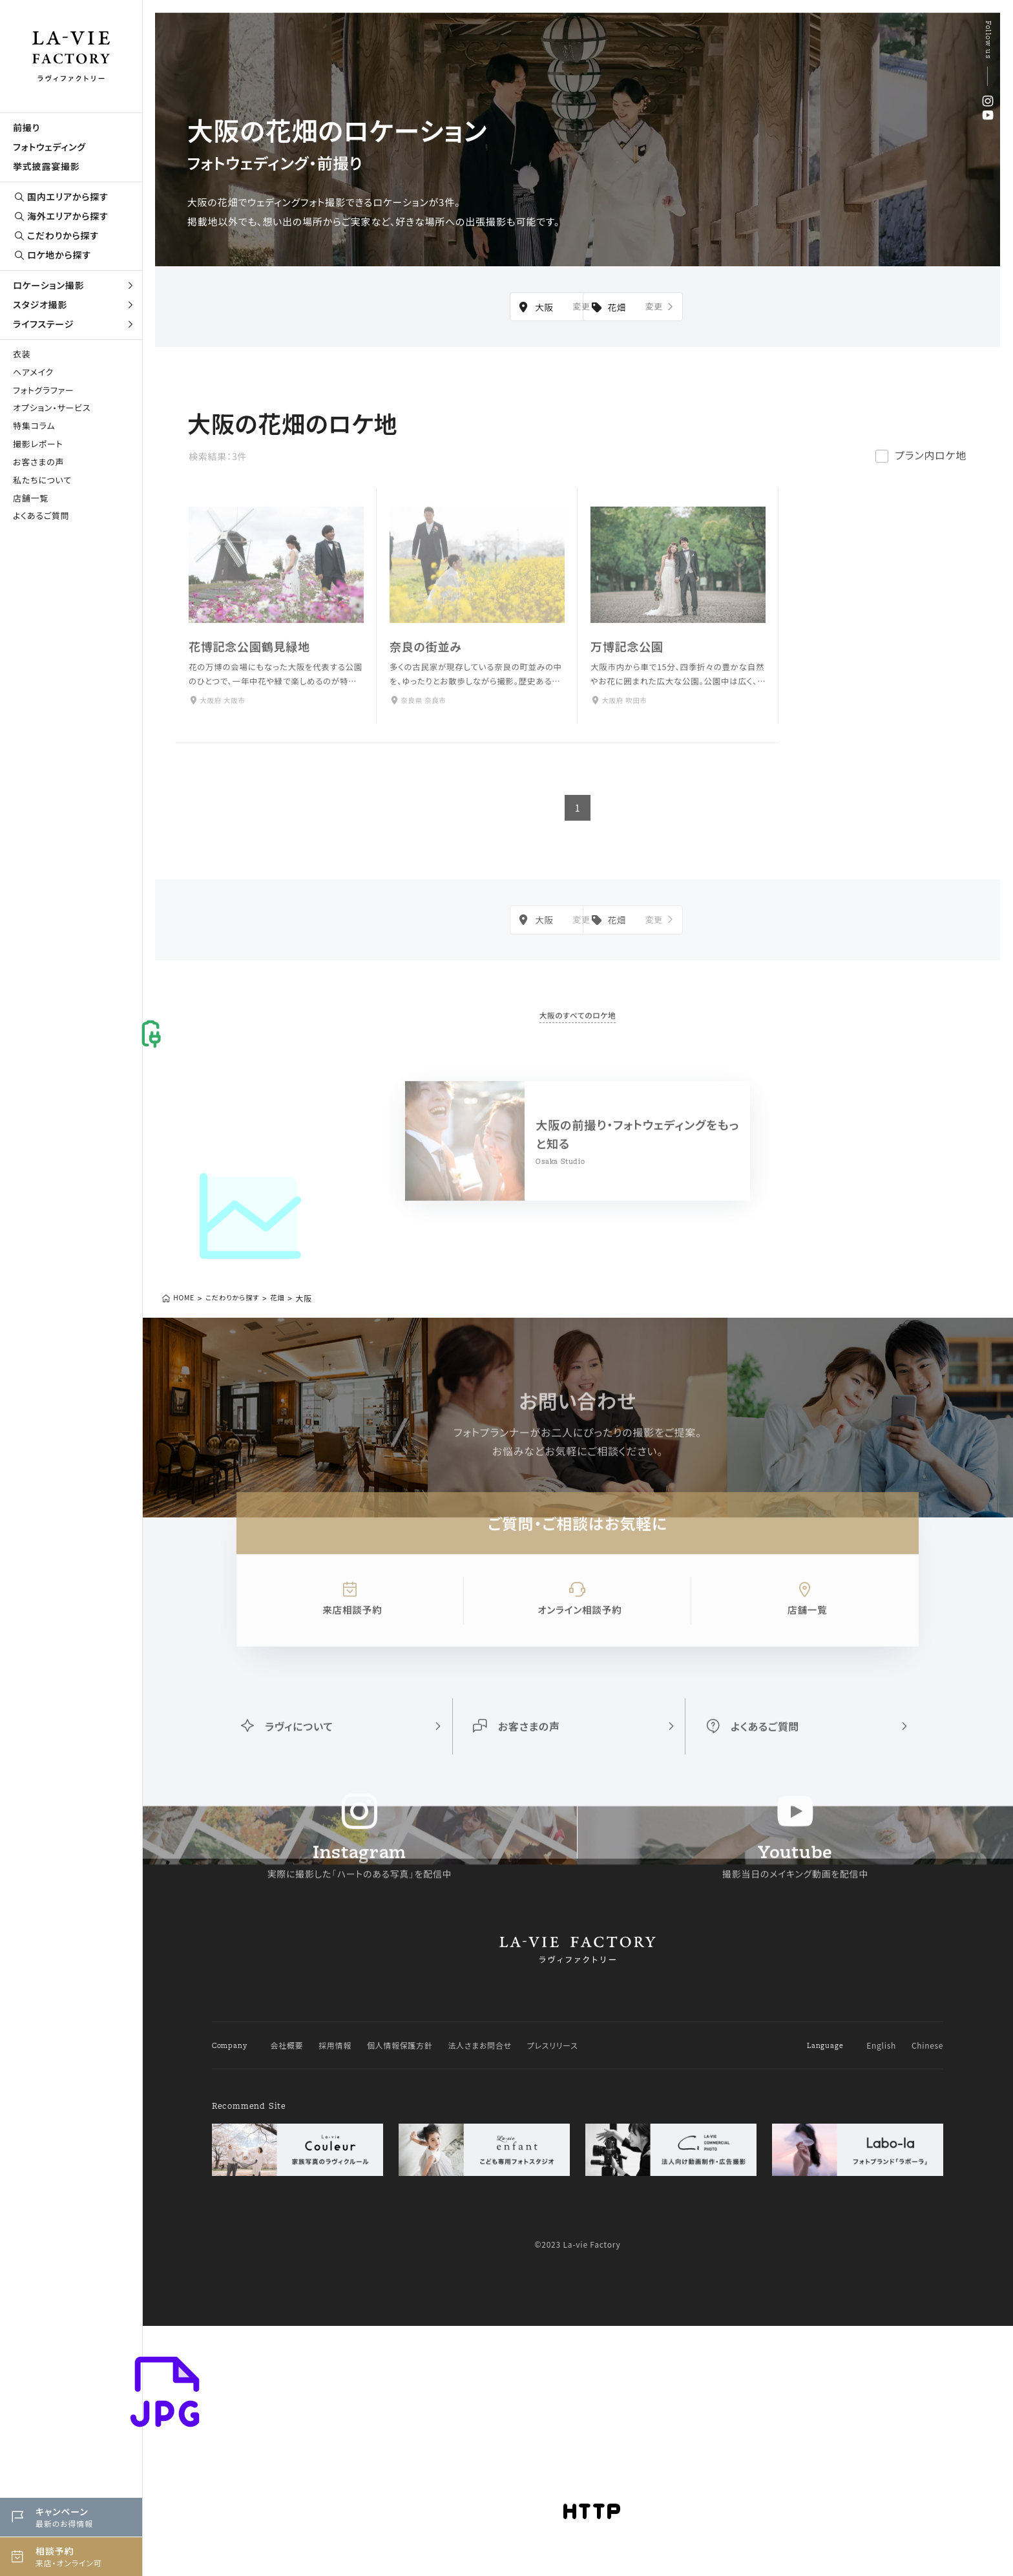  I want to click on view or open a JPG image file, so click(167, 2394).